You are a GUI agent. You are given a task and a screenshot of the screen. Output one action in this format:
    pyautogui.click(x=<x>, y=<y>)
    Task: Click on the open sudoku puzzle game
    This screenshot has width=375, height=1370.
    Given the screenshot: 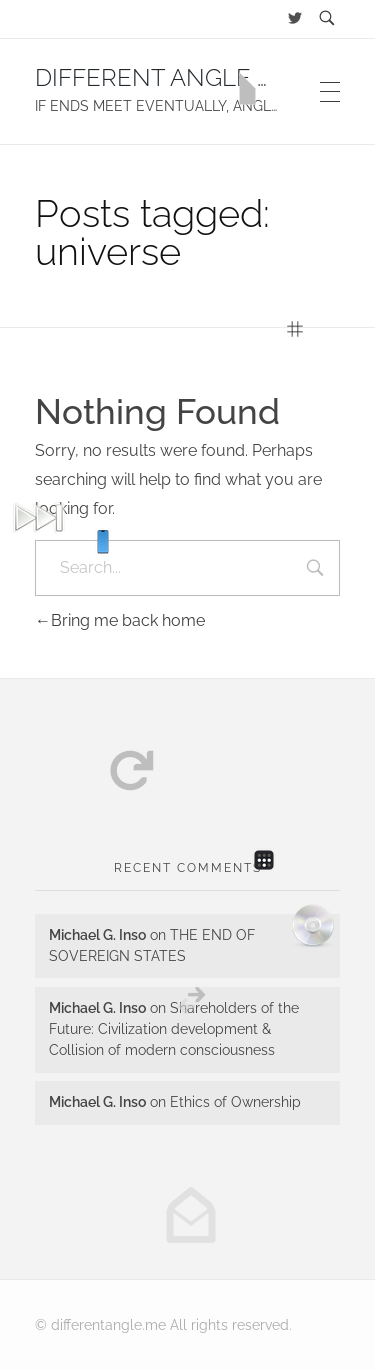 What is the action you would take?
    pyautogui.click(x=295, y=329)
    